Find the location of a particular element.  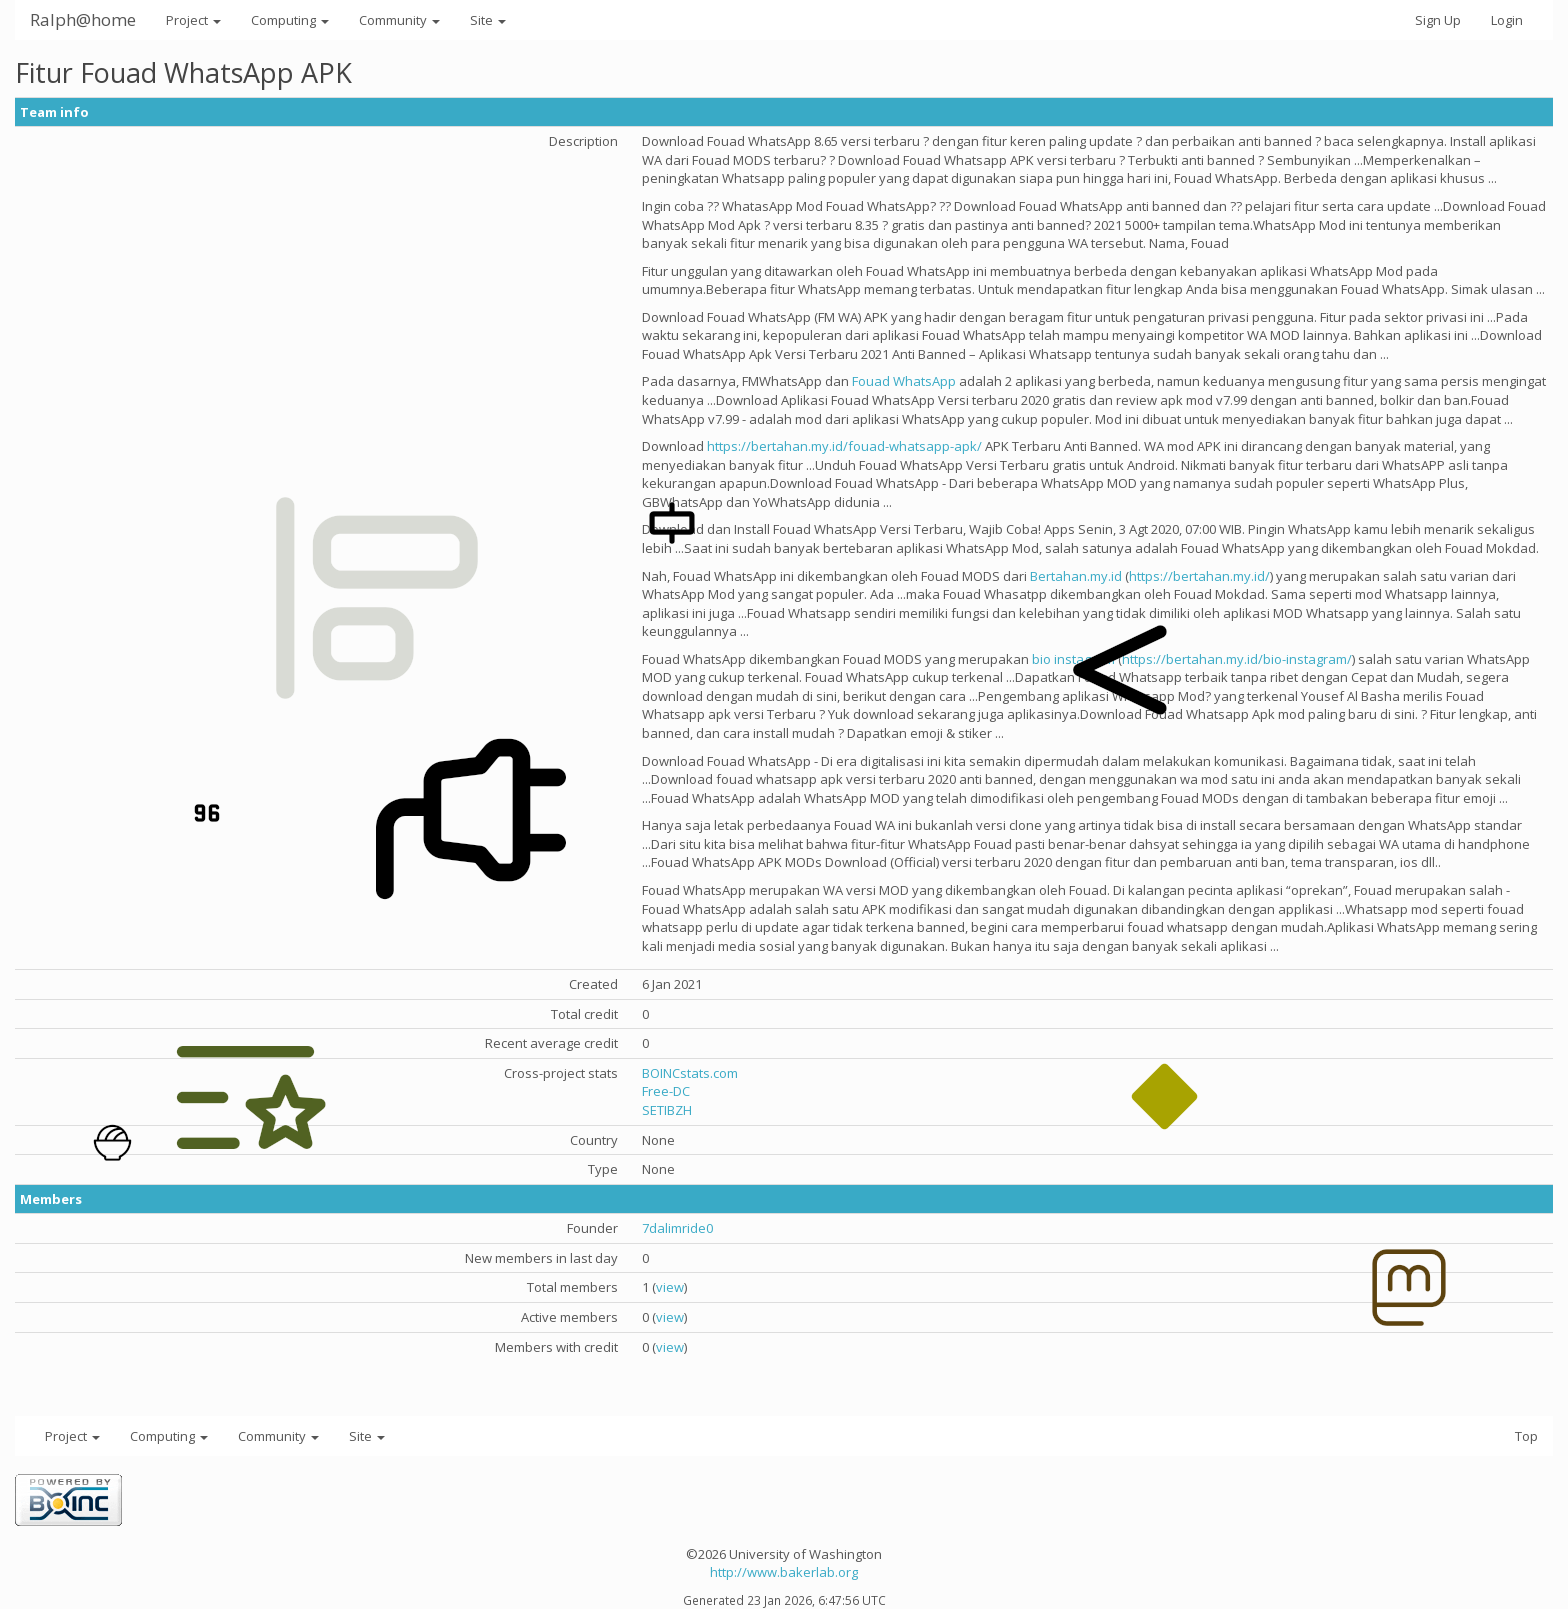

view your favorites list is located at coordinates (245, 1097).